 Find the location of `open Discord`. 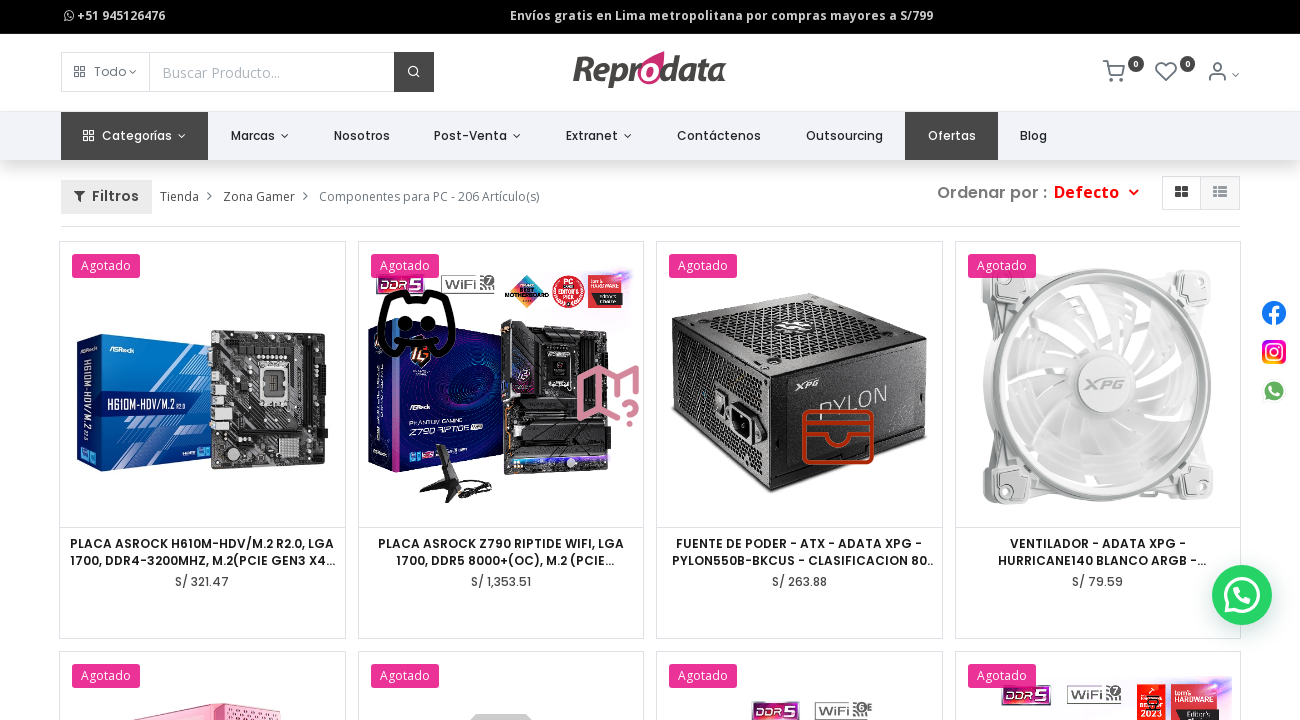

open Discord is located at coordinates (416, 323).